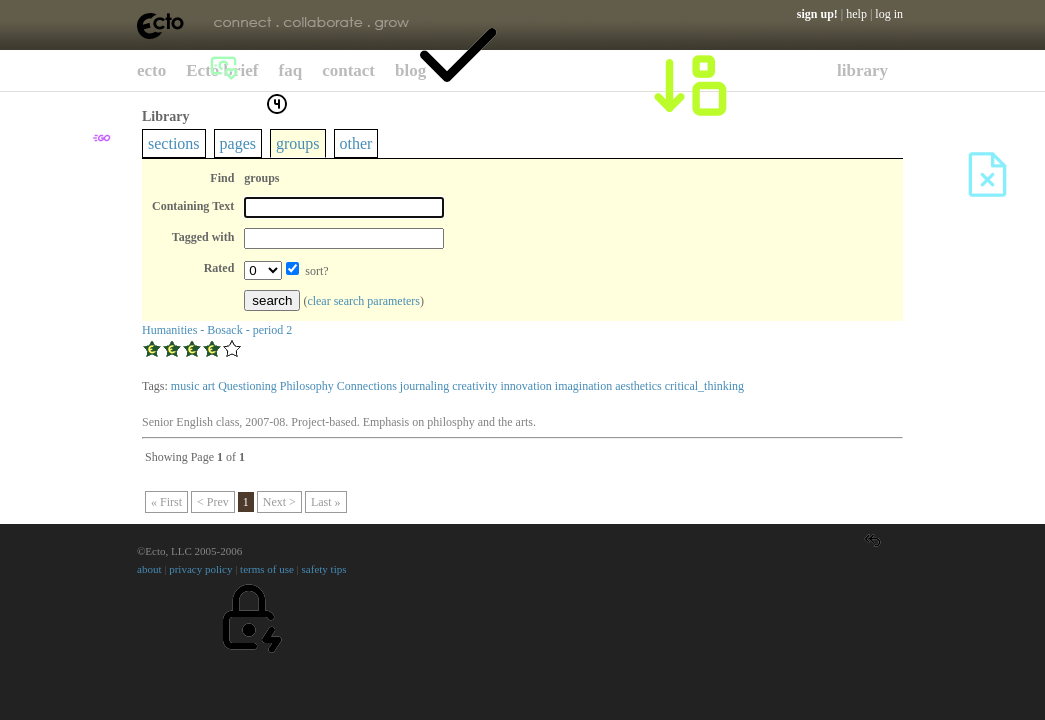 This screenshot has height=720, width=1045. Describe the element at coordinates (102, 138) in the screenshot. I see `go programming language logo` at that location.